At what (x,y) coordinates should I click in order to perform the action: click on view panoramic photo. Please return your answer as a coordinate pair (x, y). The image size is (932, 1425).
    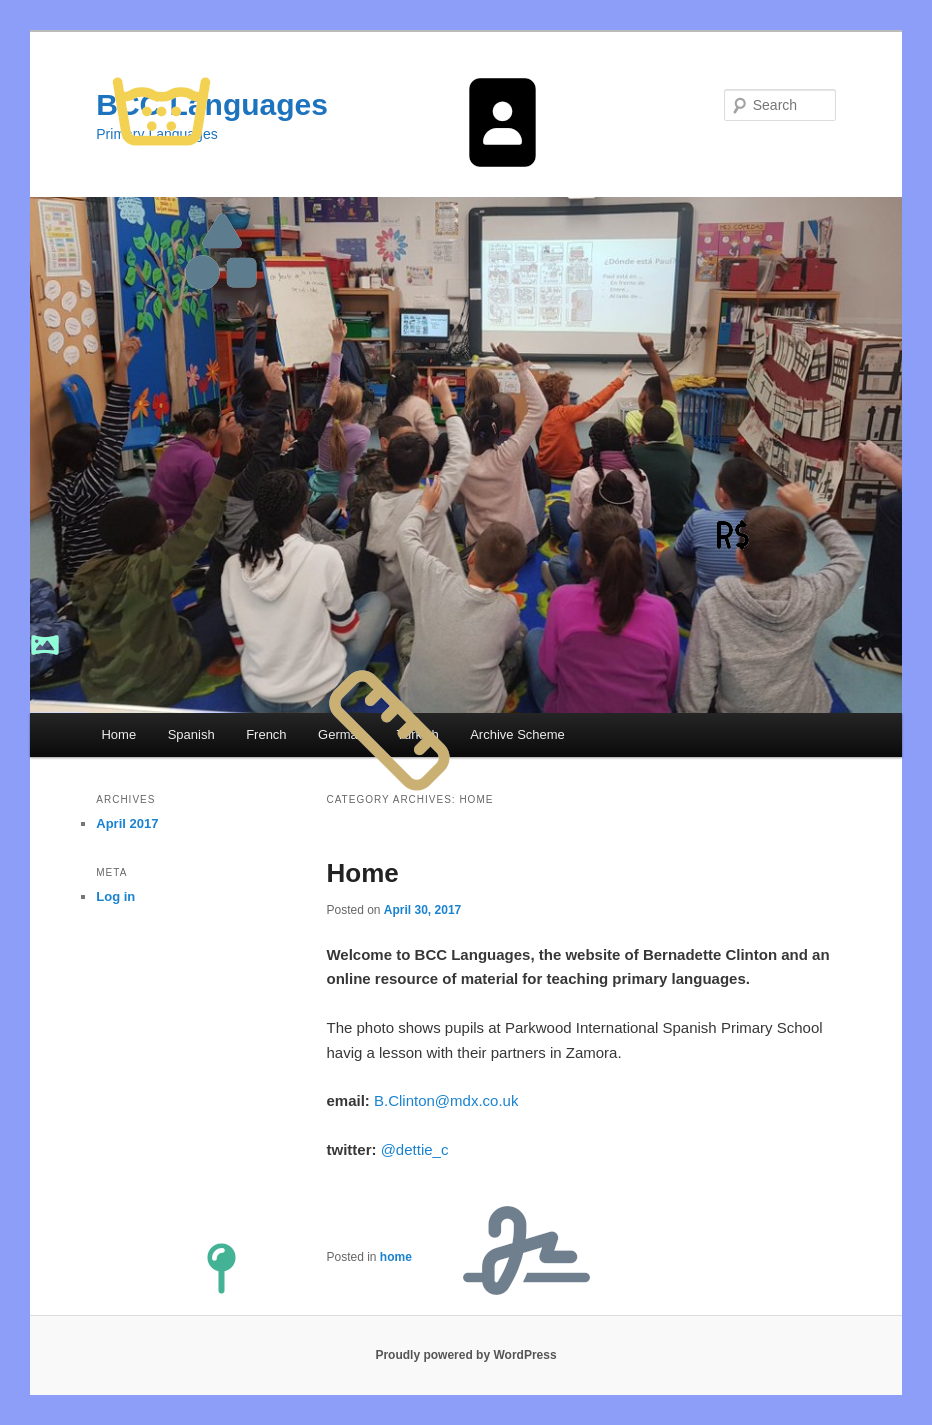
    Looking at the image, I should click on (45, 645).